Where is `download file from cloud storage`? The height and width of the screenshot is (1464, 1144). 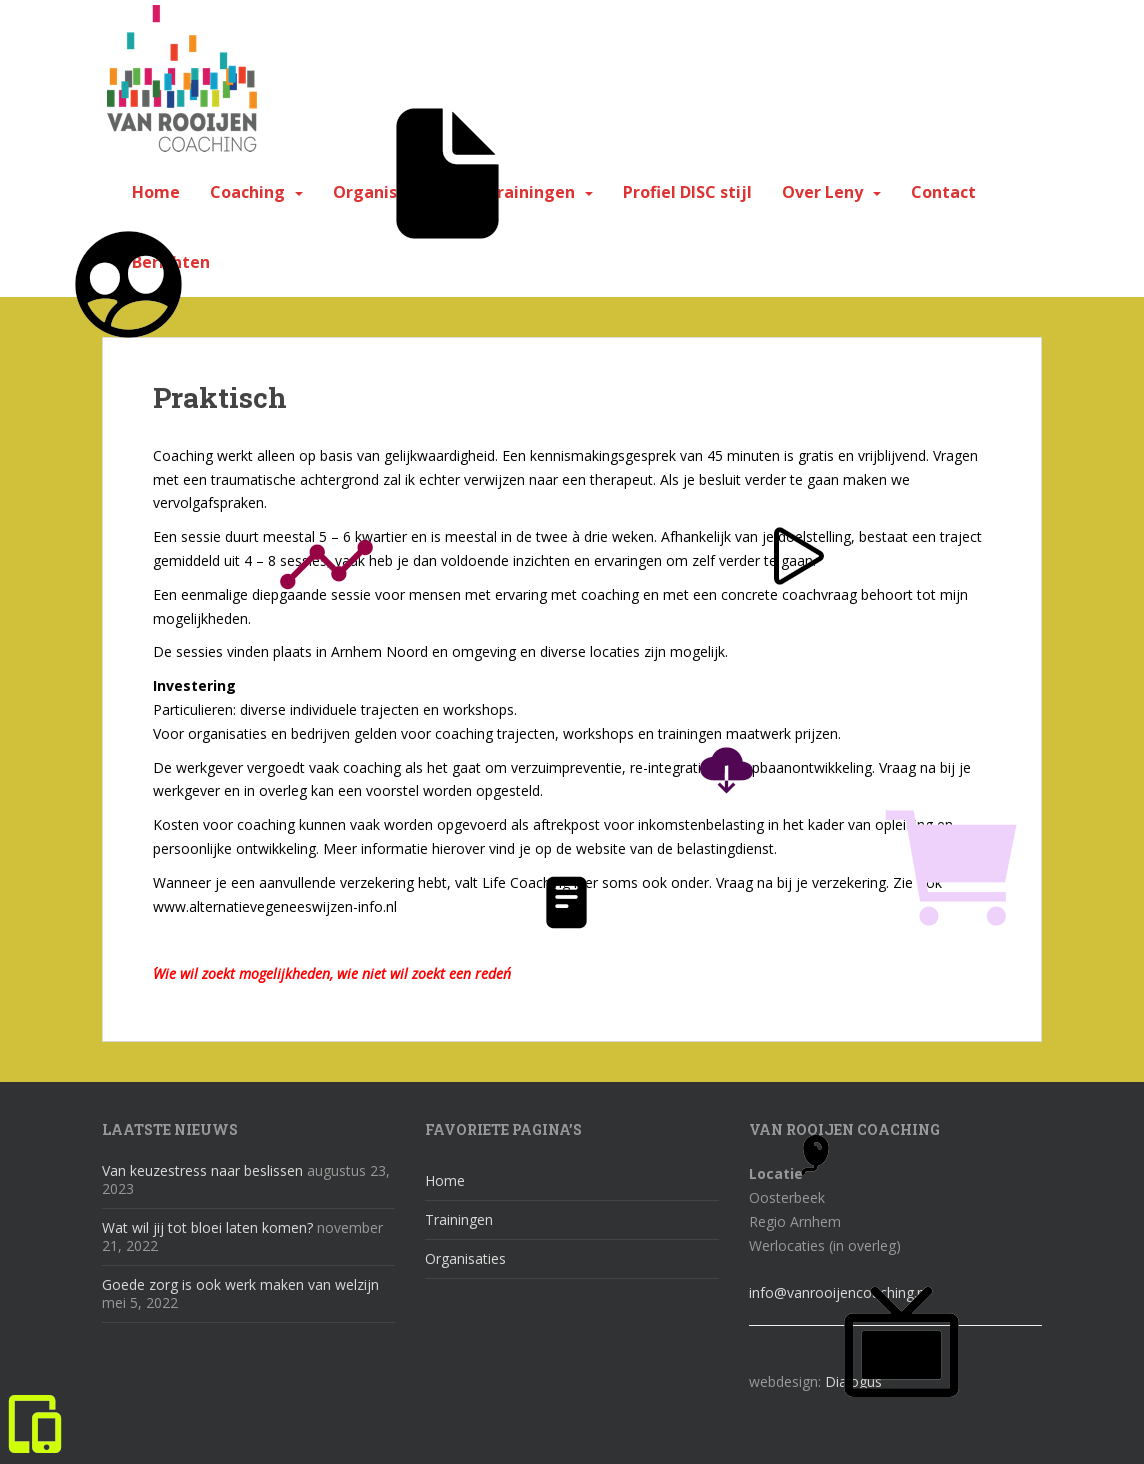 download file from cloud storage is located at coordinates (726, 770).